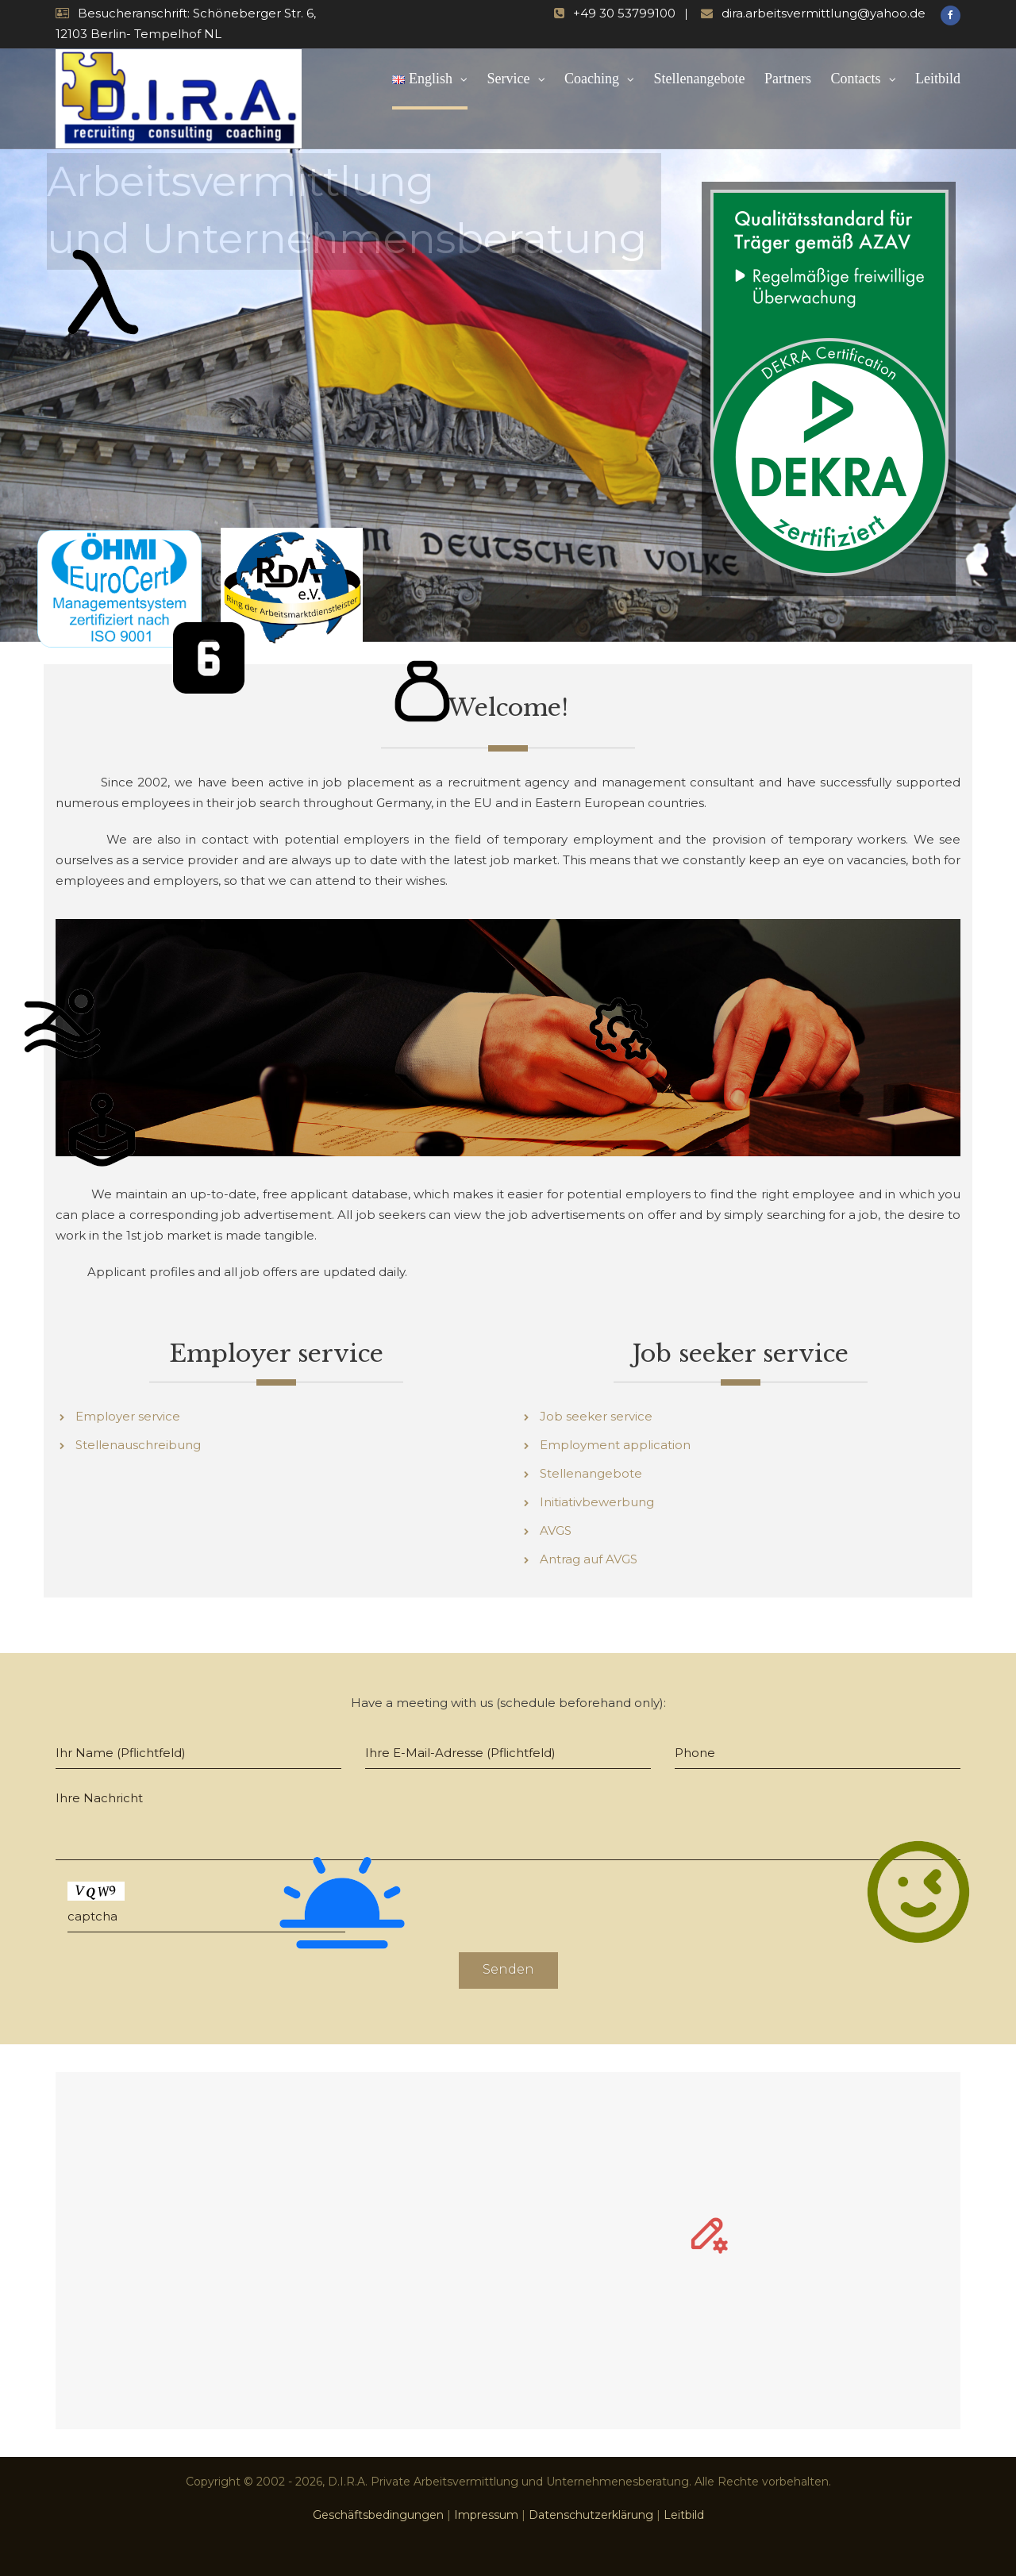 The image size is (1016, 2576). I want to click on edit settings or preferences, so click(707, 2232).